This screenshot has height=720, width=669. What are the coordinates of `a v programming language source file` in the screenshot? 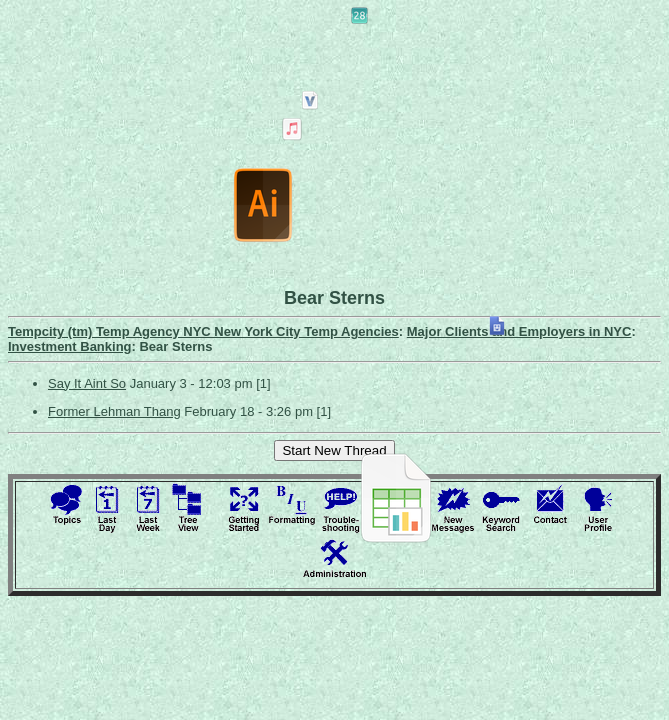 It's located at (310, 100).